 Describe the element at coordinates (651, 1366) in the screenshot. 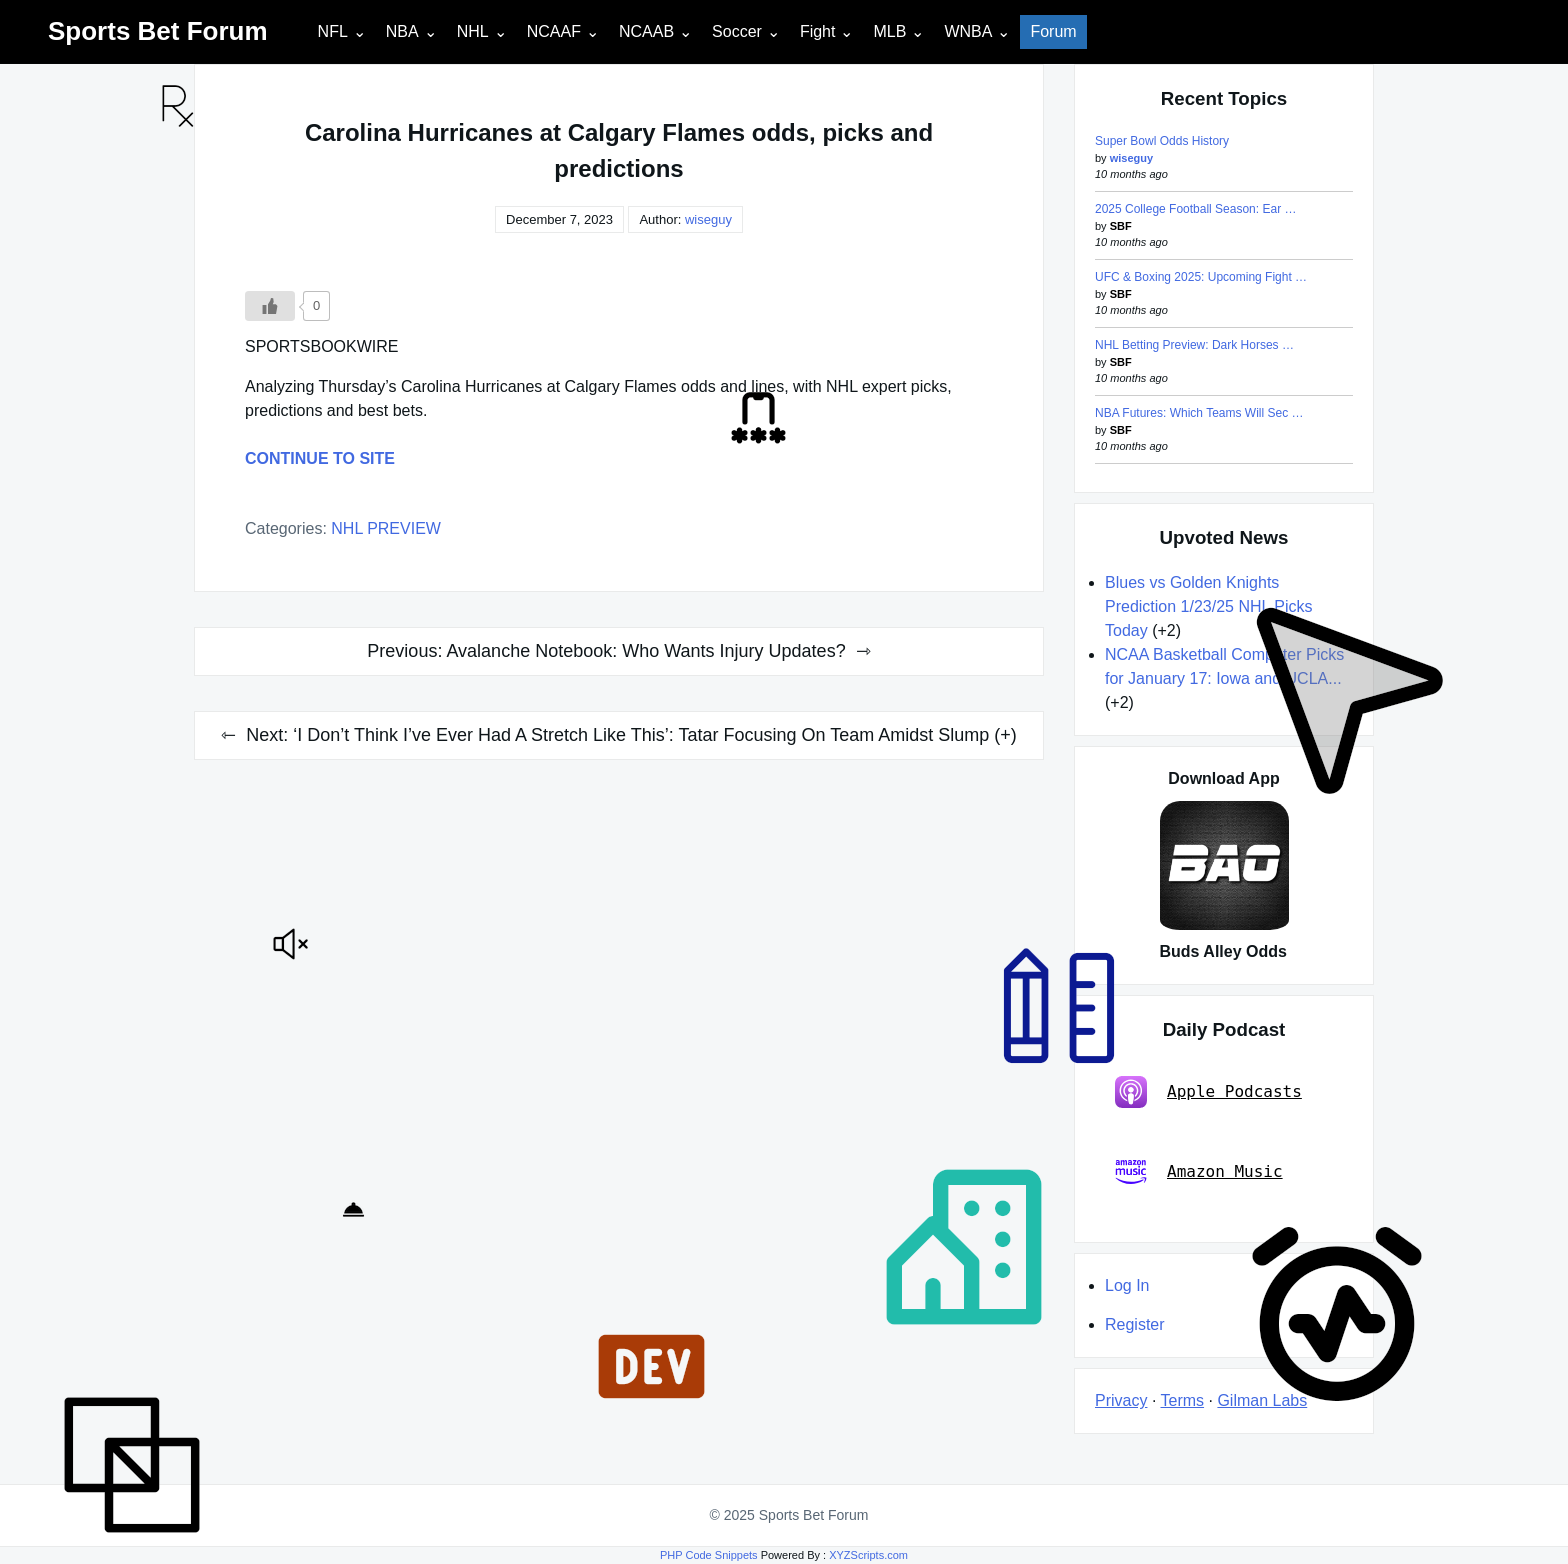

I see `link to dev.to developer community profile` at that location.